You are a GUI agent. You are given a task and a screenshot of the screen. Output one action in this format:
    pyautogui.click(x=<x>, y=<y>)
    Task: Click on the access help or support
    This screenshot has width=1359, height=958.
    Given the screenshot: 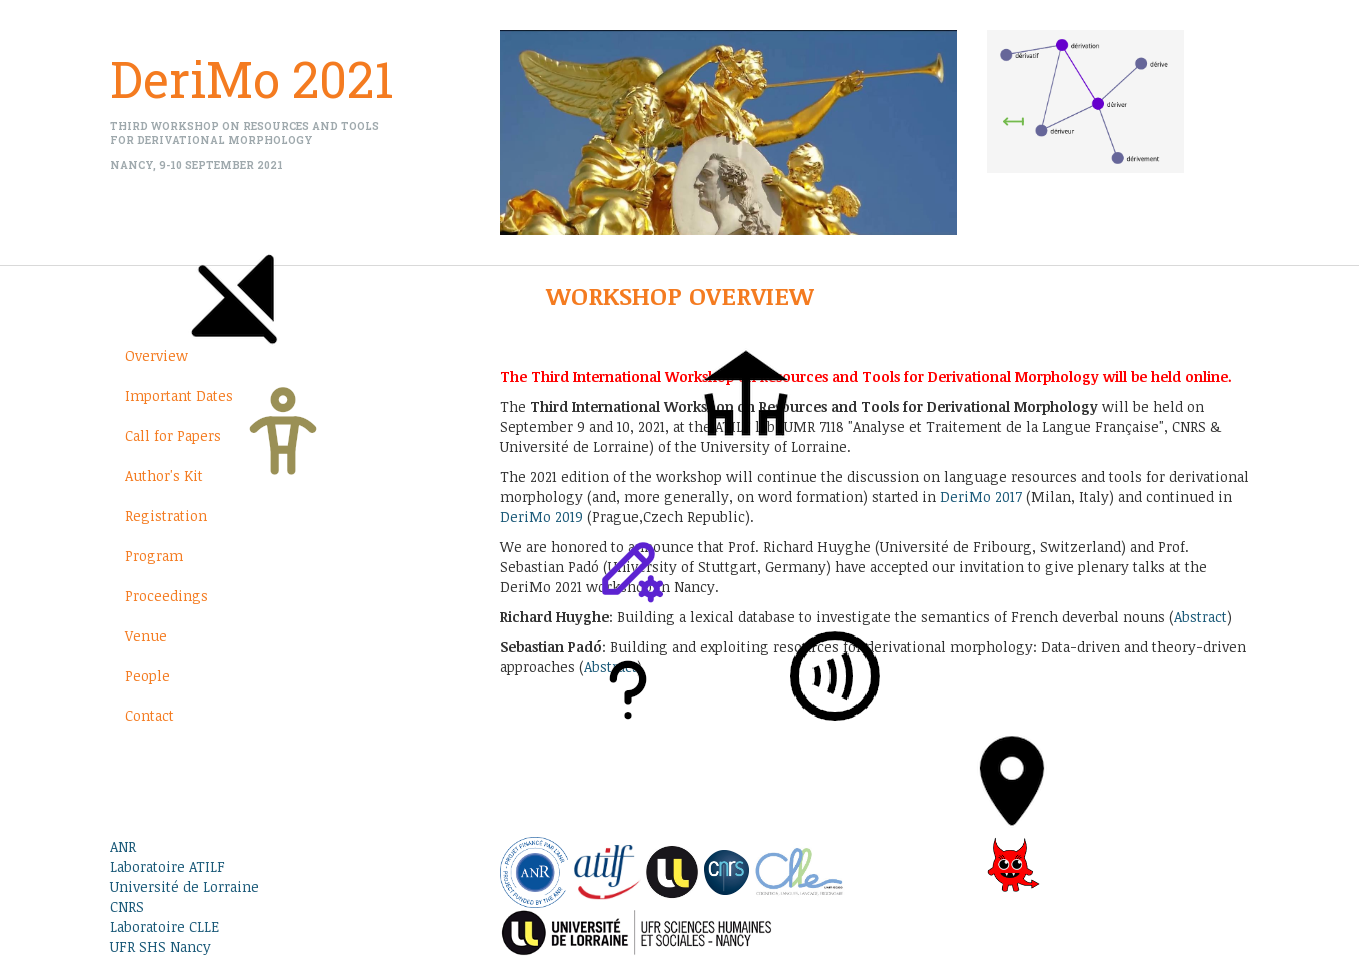 What is the action you would take?
    pyautogui.click(x=628, y=690)
    